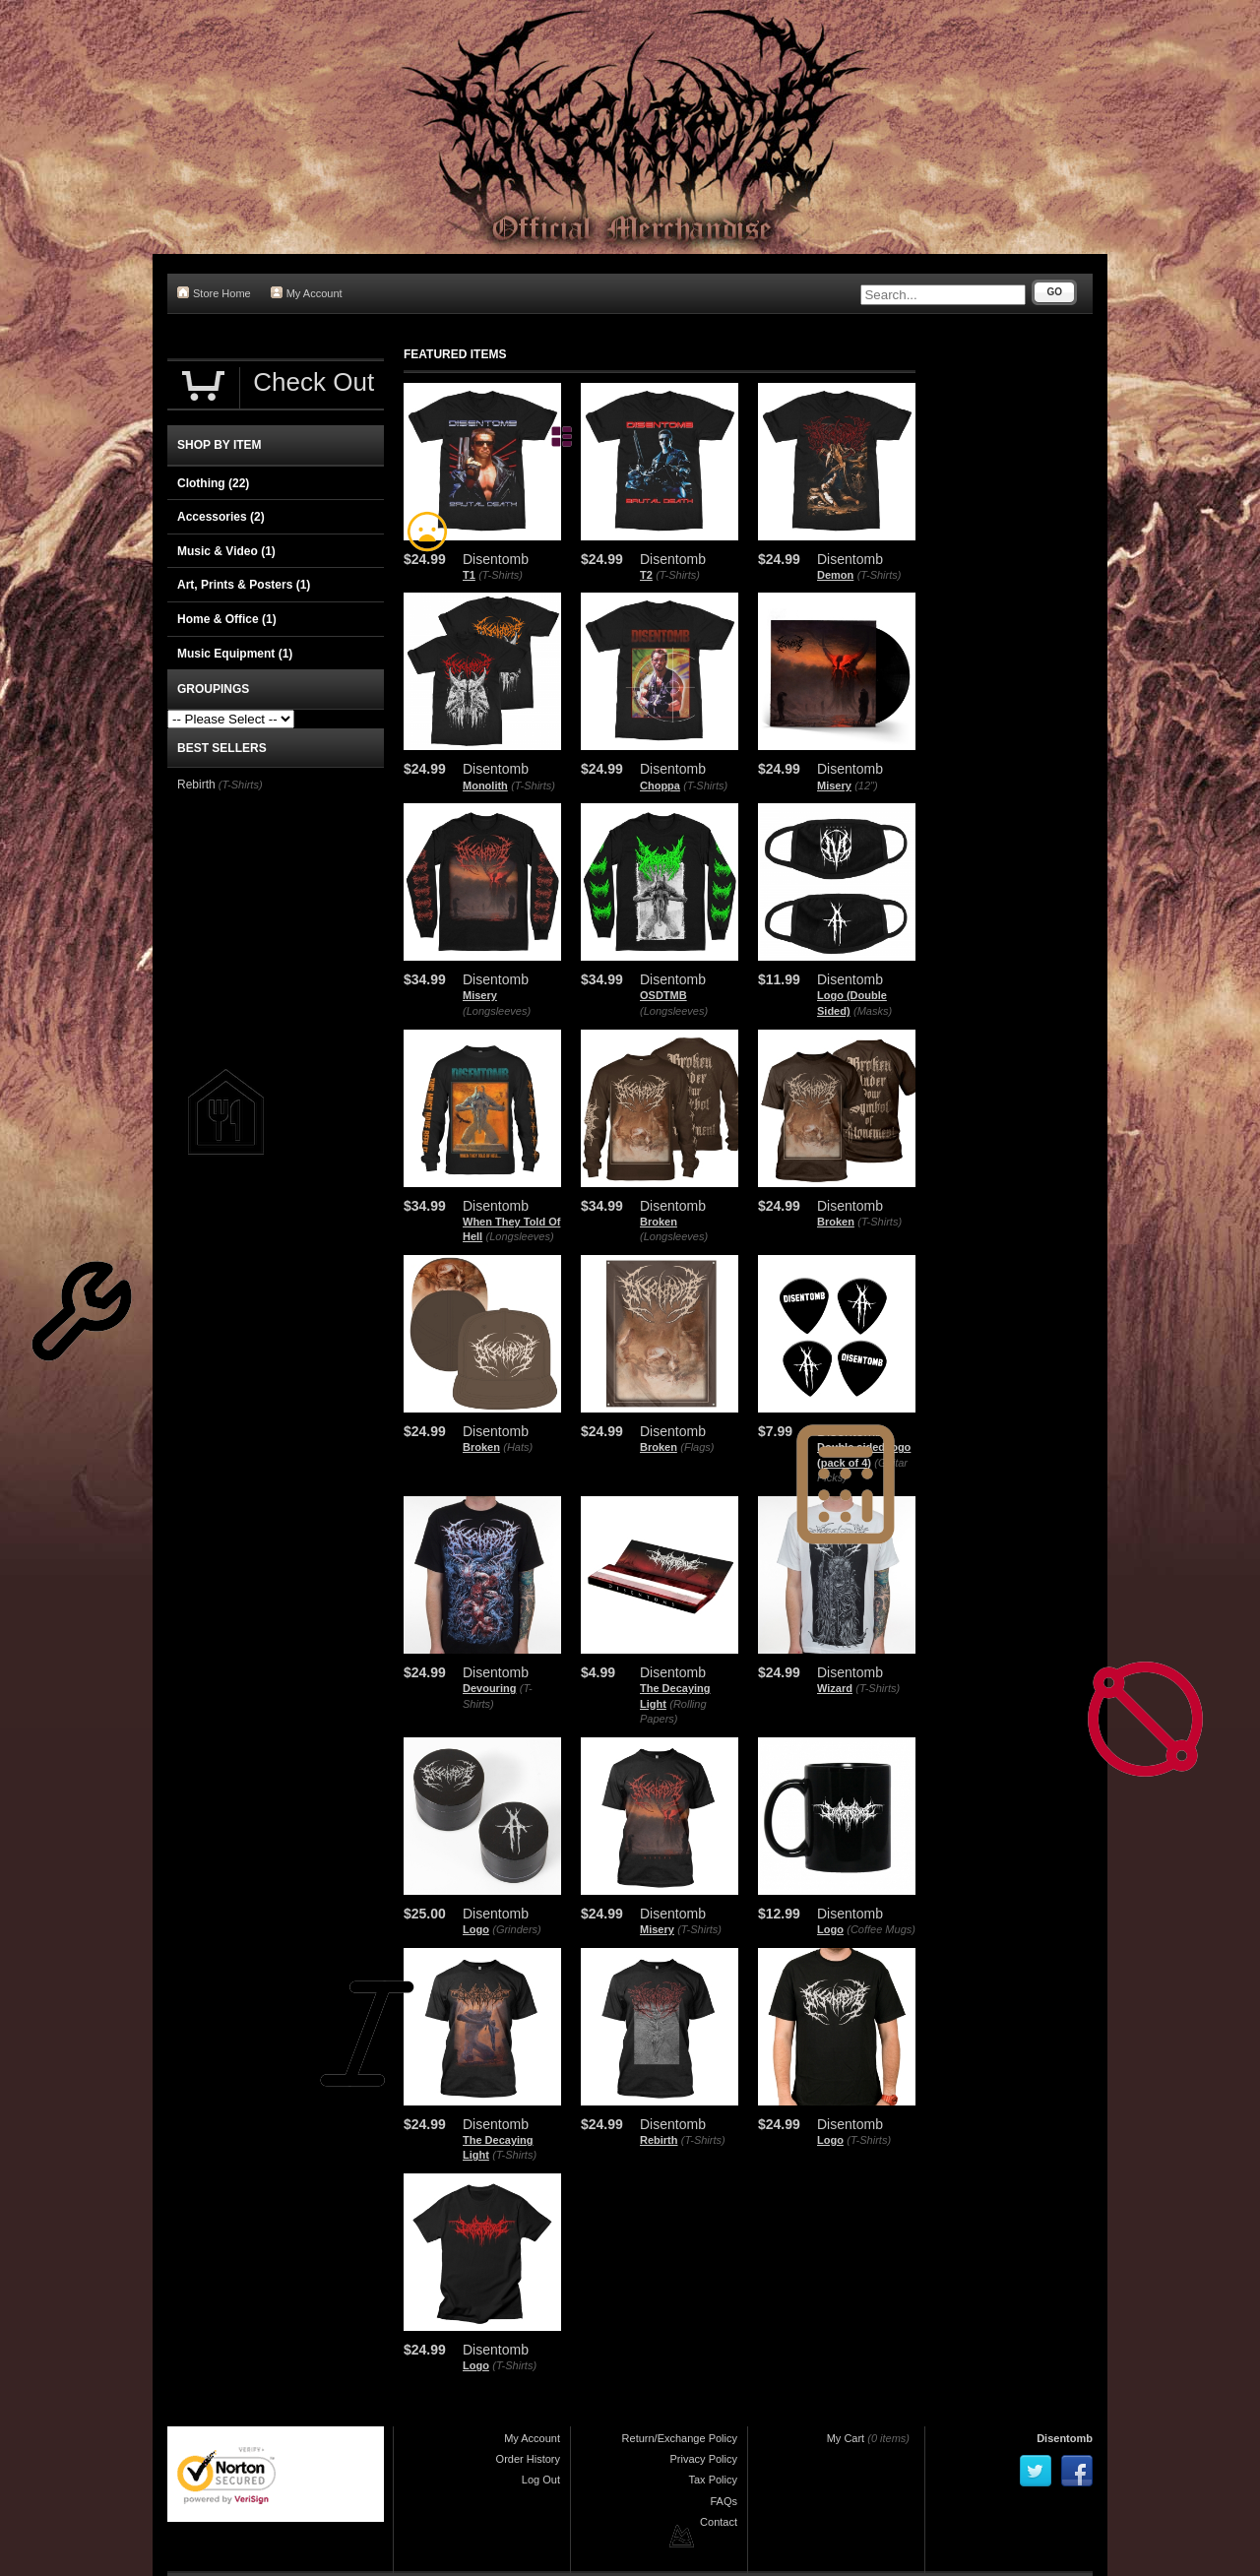 Image resolution: width=1260 pixels, height=2576 pixels. I want to click on view mountain or alpine destinations, so click(681, 2536).